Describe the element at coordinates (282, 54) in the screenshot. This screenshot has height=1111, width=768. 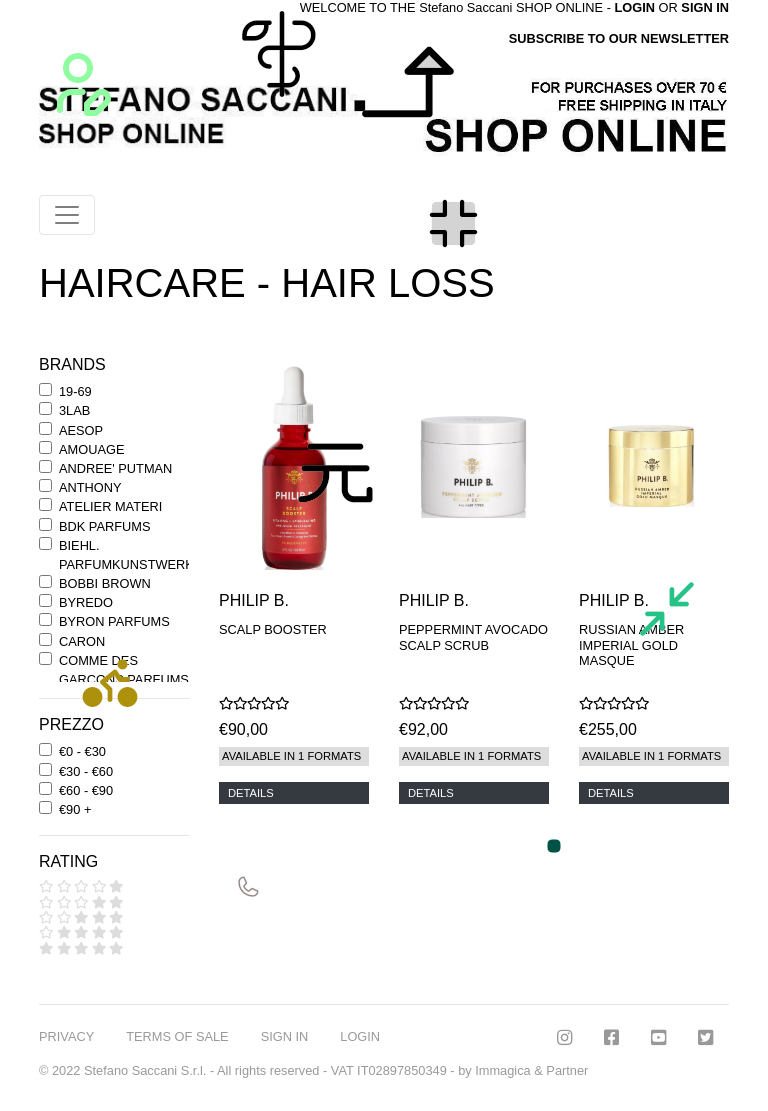
I see `access health or medical services` at that location.